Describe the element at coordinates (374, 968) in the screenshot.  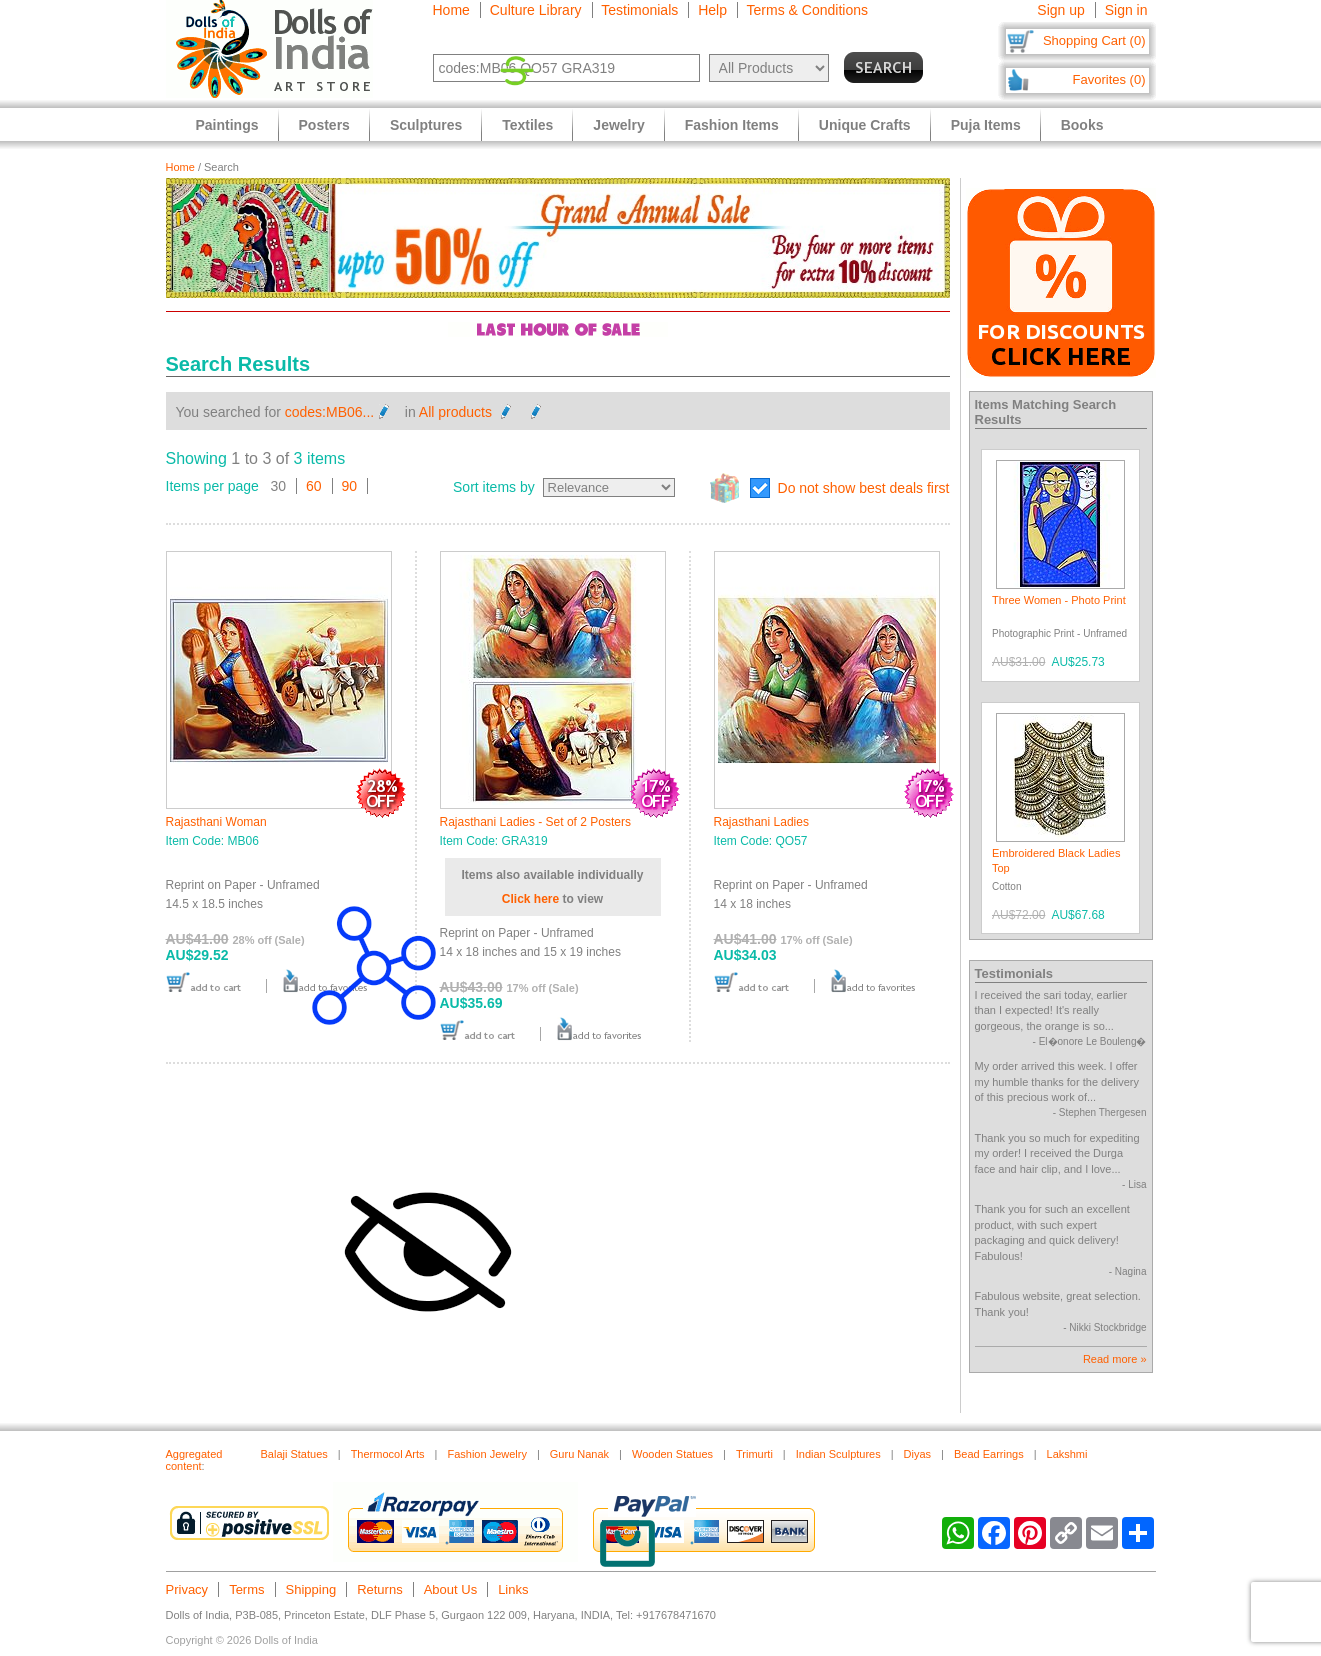
I see `view network connections or relationships` at that location.